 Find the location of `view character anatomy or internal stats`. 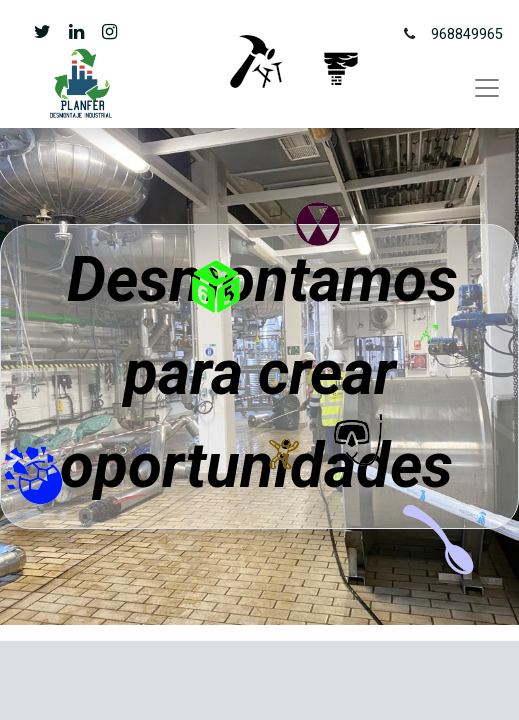

view character anatomy or internal stats is located at coordinates (284, 454).